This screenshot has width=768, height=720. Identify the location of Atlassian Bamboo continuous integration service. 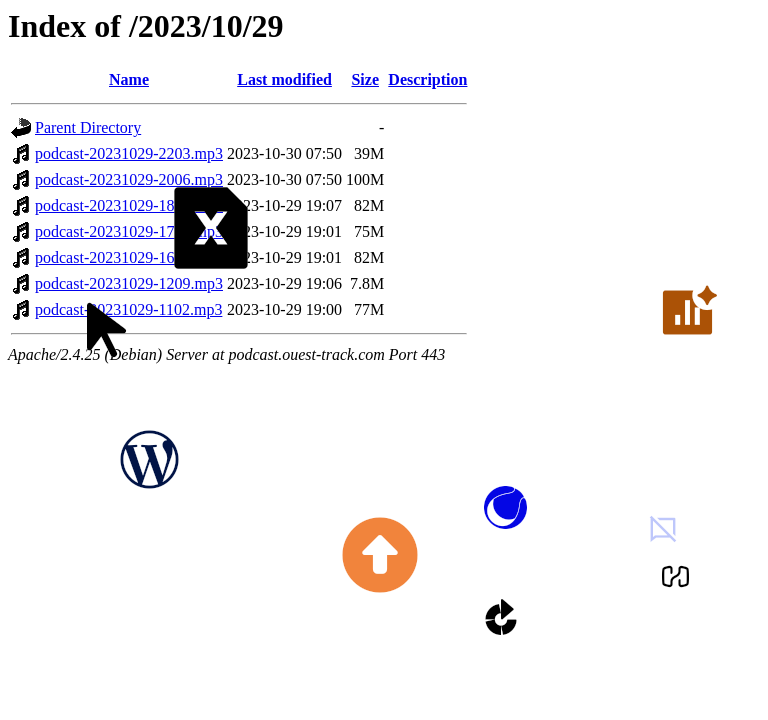
(501, 617).